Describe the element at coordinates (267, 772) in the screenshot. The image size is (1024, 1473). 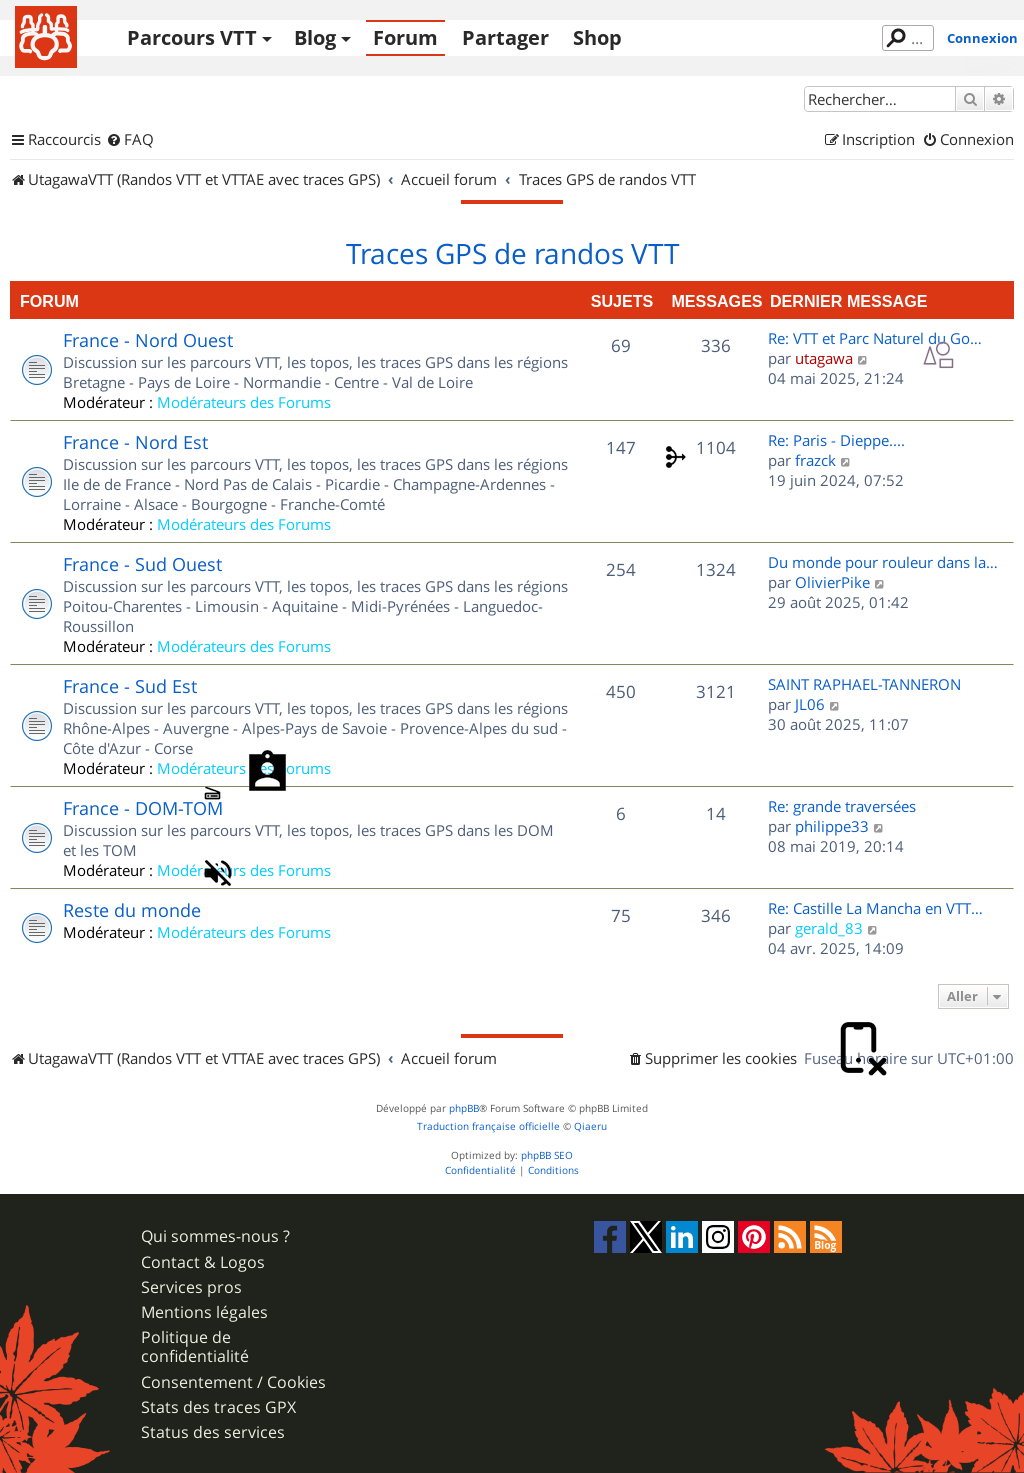
I see `view user profile or account details` at that location.